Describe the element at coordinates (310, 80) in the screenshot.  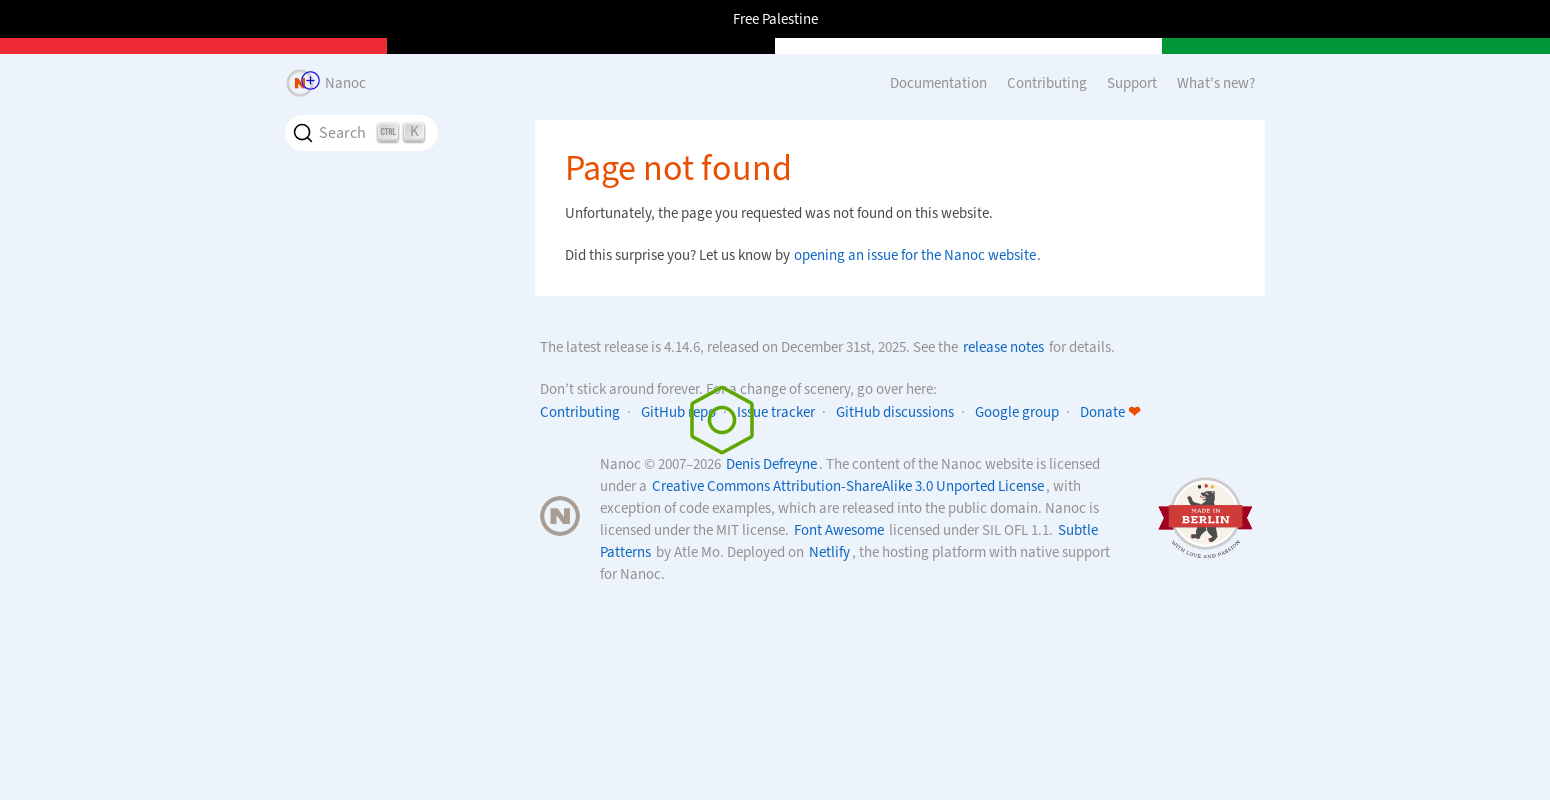
I see `add a new item` at that location.